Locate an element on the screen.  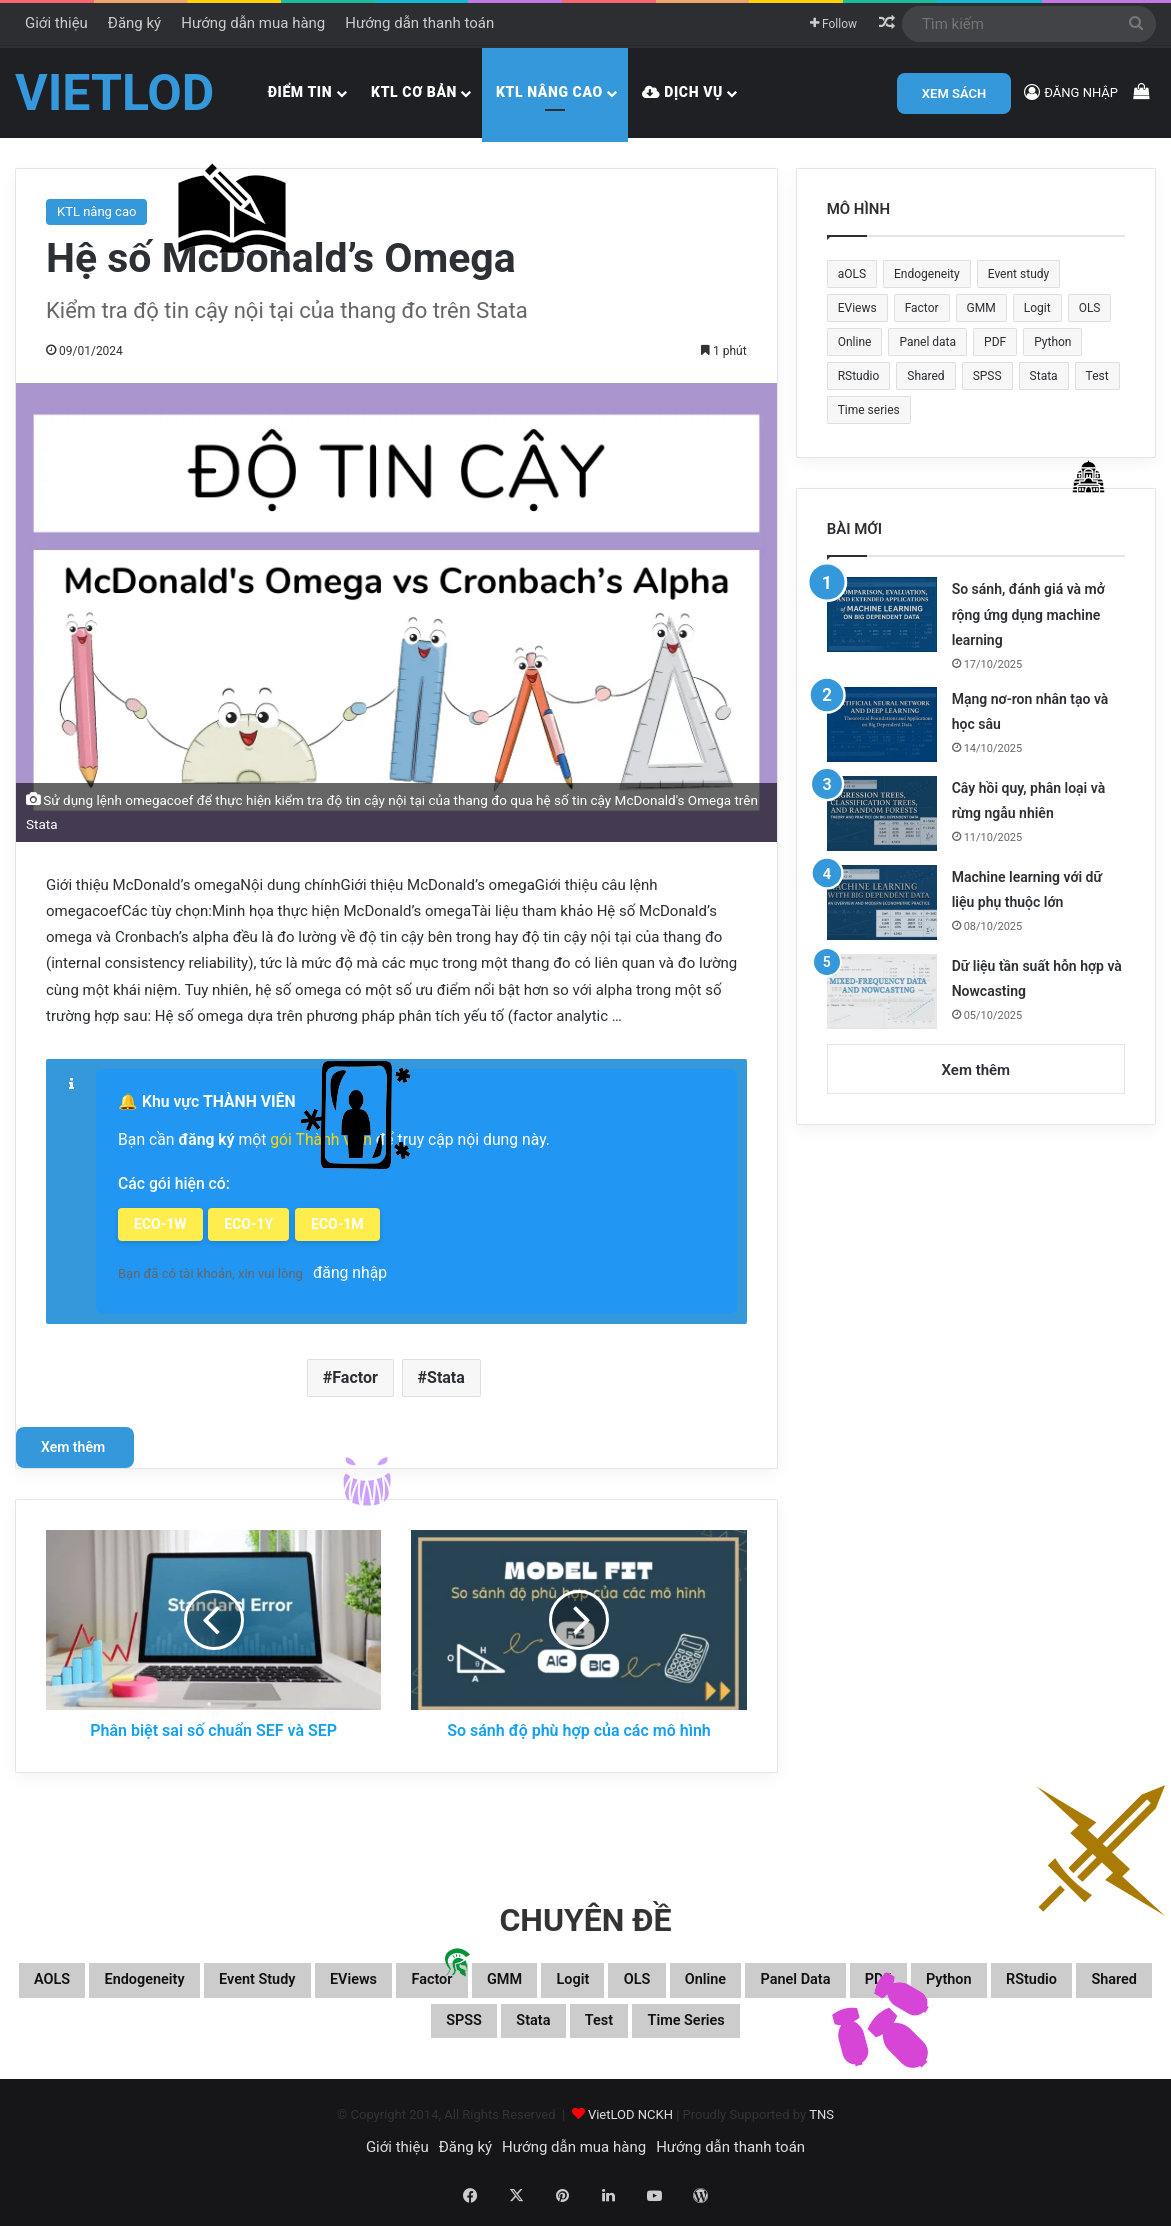
add a new entry to the archive is located at coordinates (232, 214).